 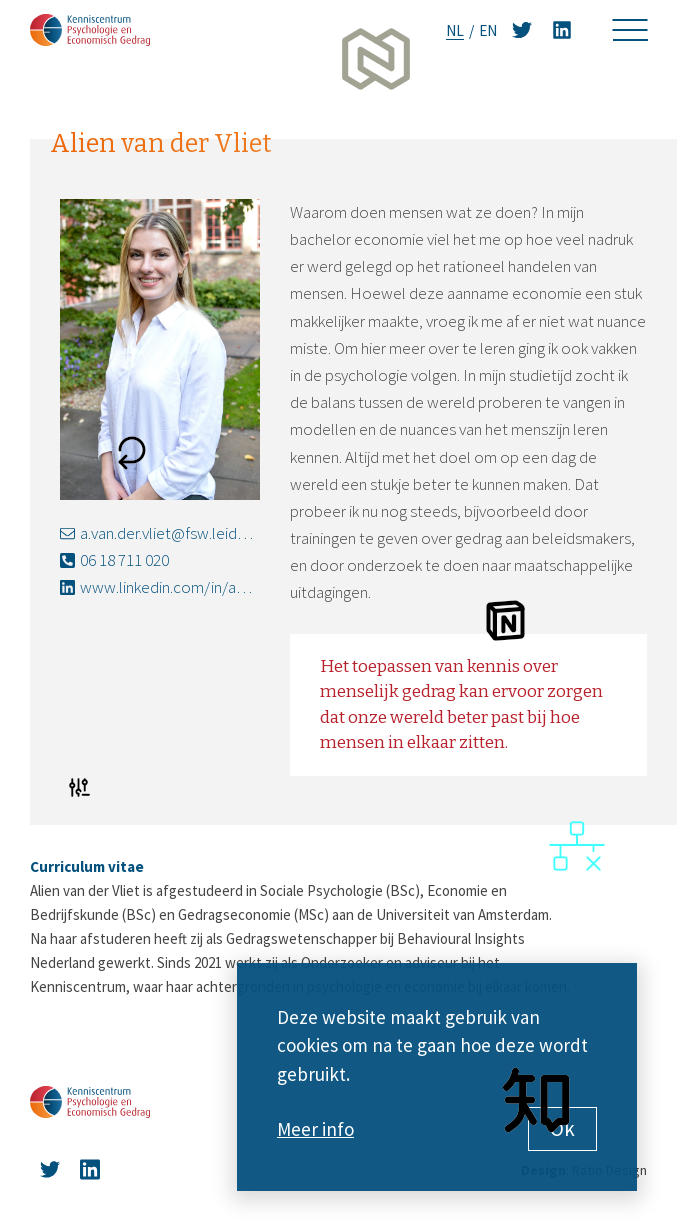 I want to click on remove a filter or adjustment setting, so click(x=78, y=787).